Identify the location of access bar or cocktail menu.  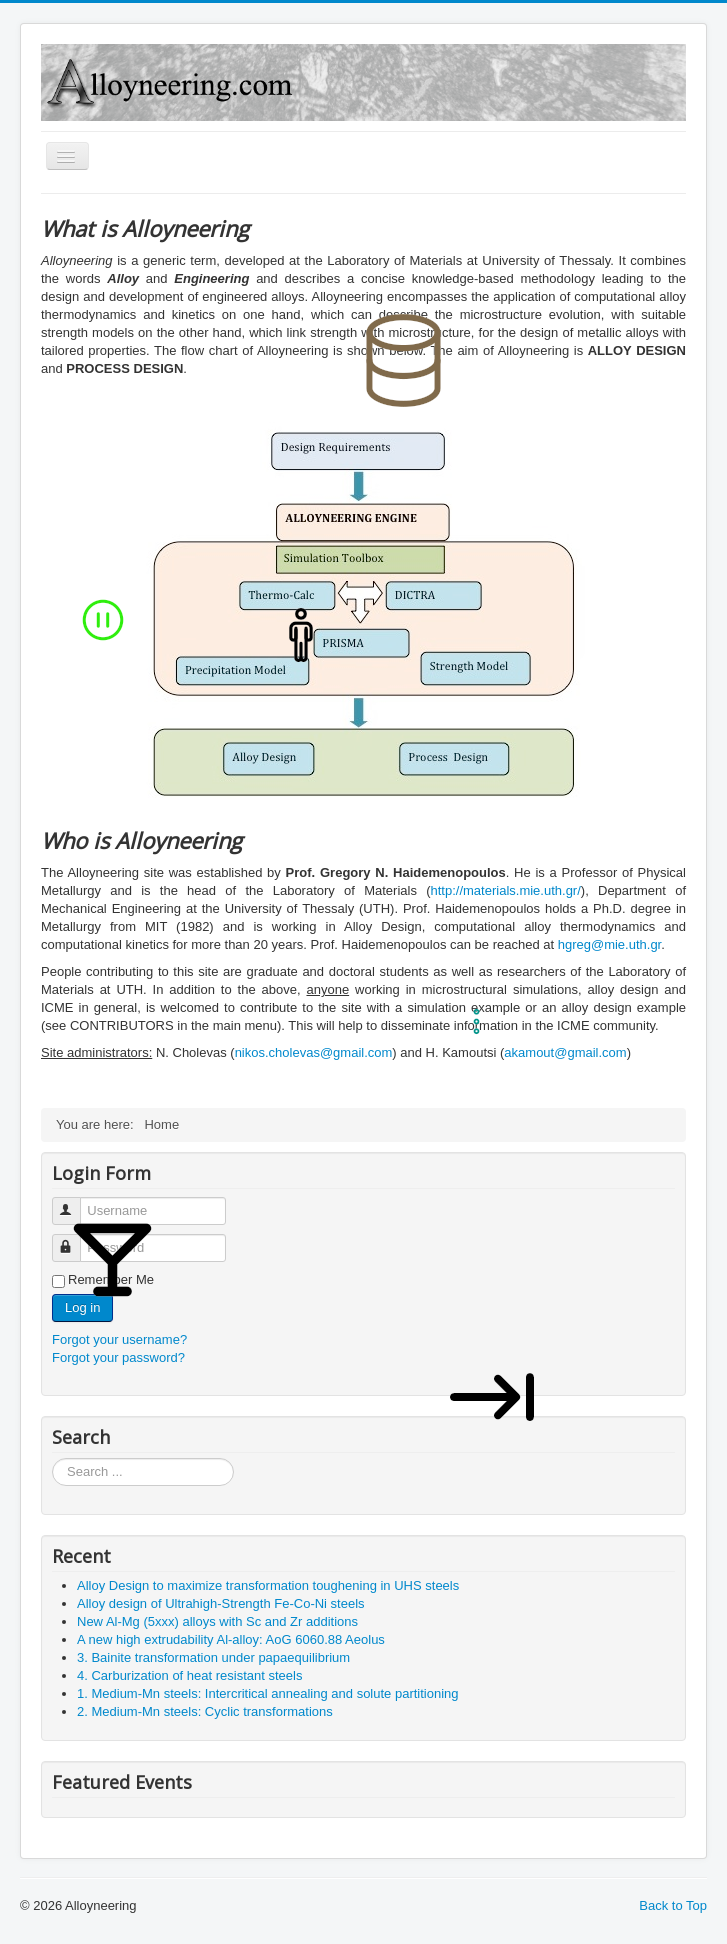
(112, 1257).